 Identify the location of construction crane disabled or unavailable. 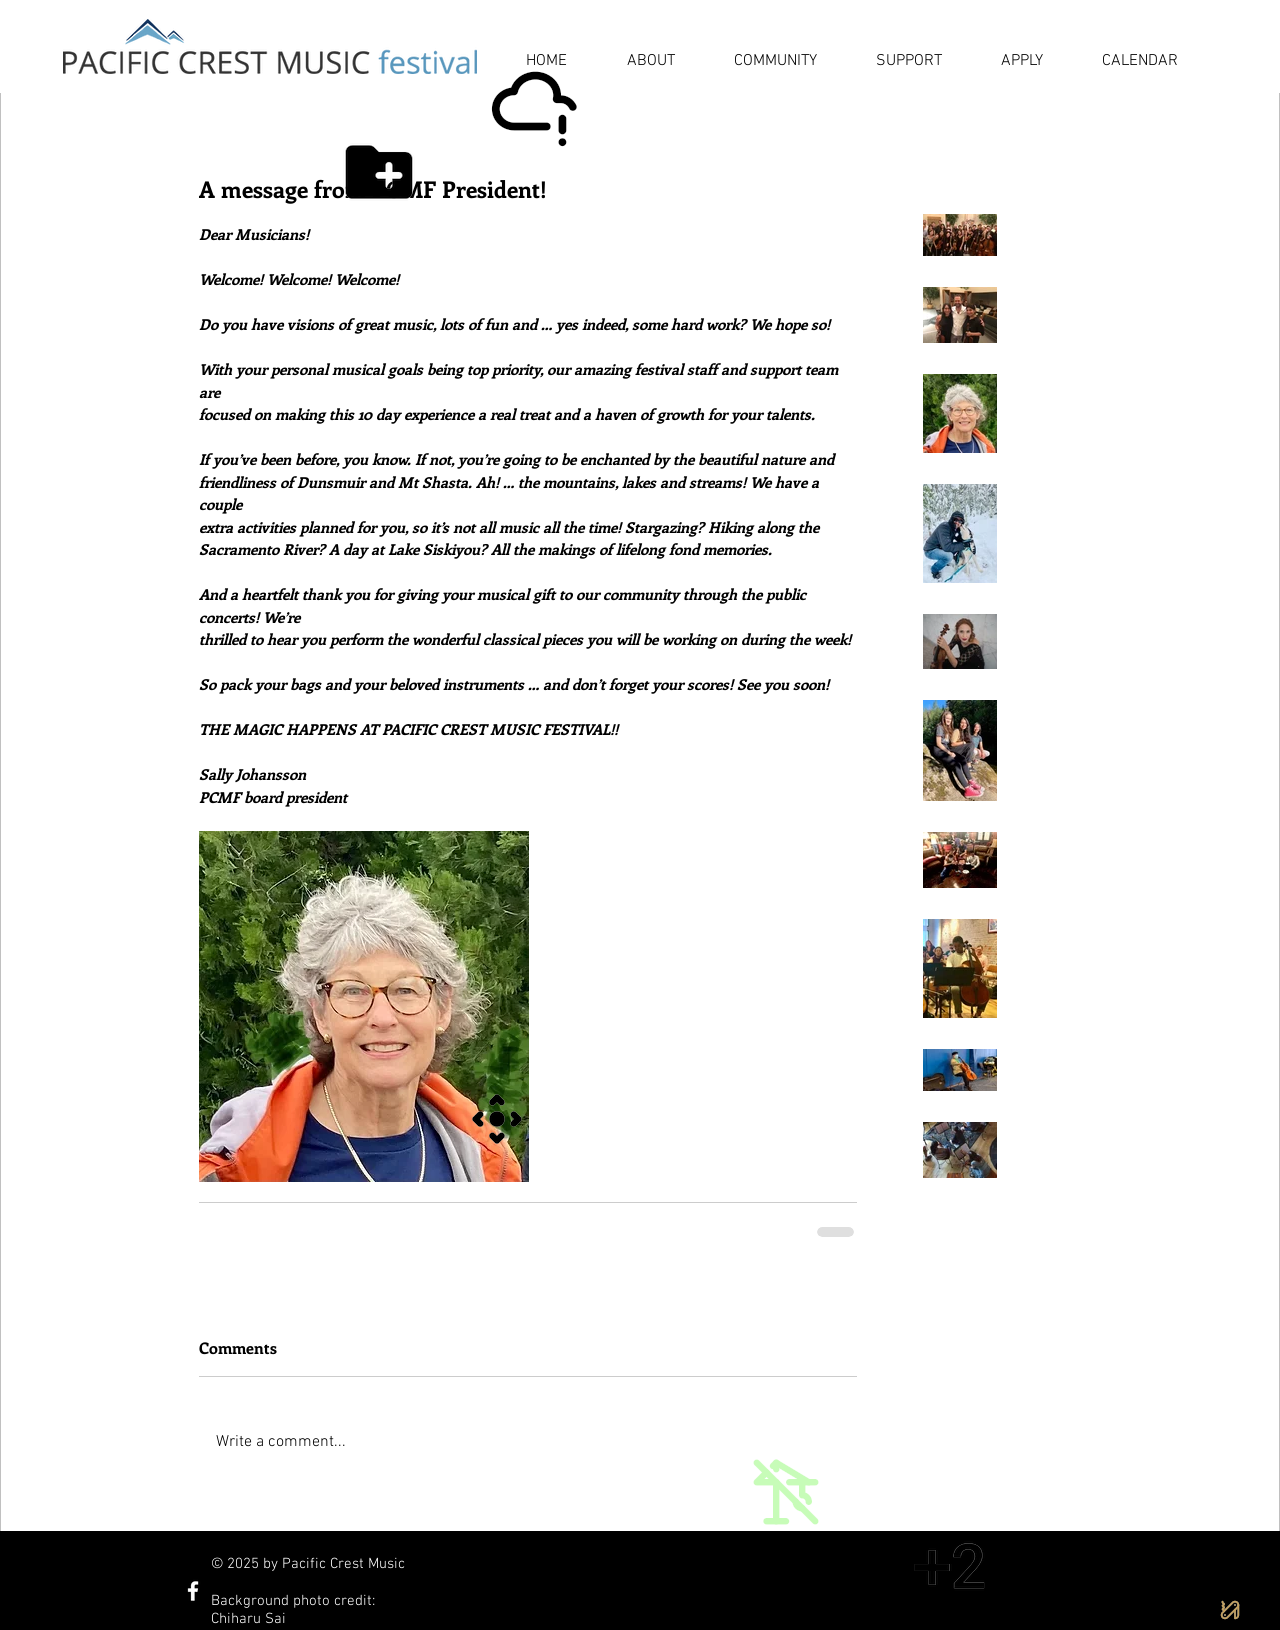
(786, 1492).